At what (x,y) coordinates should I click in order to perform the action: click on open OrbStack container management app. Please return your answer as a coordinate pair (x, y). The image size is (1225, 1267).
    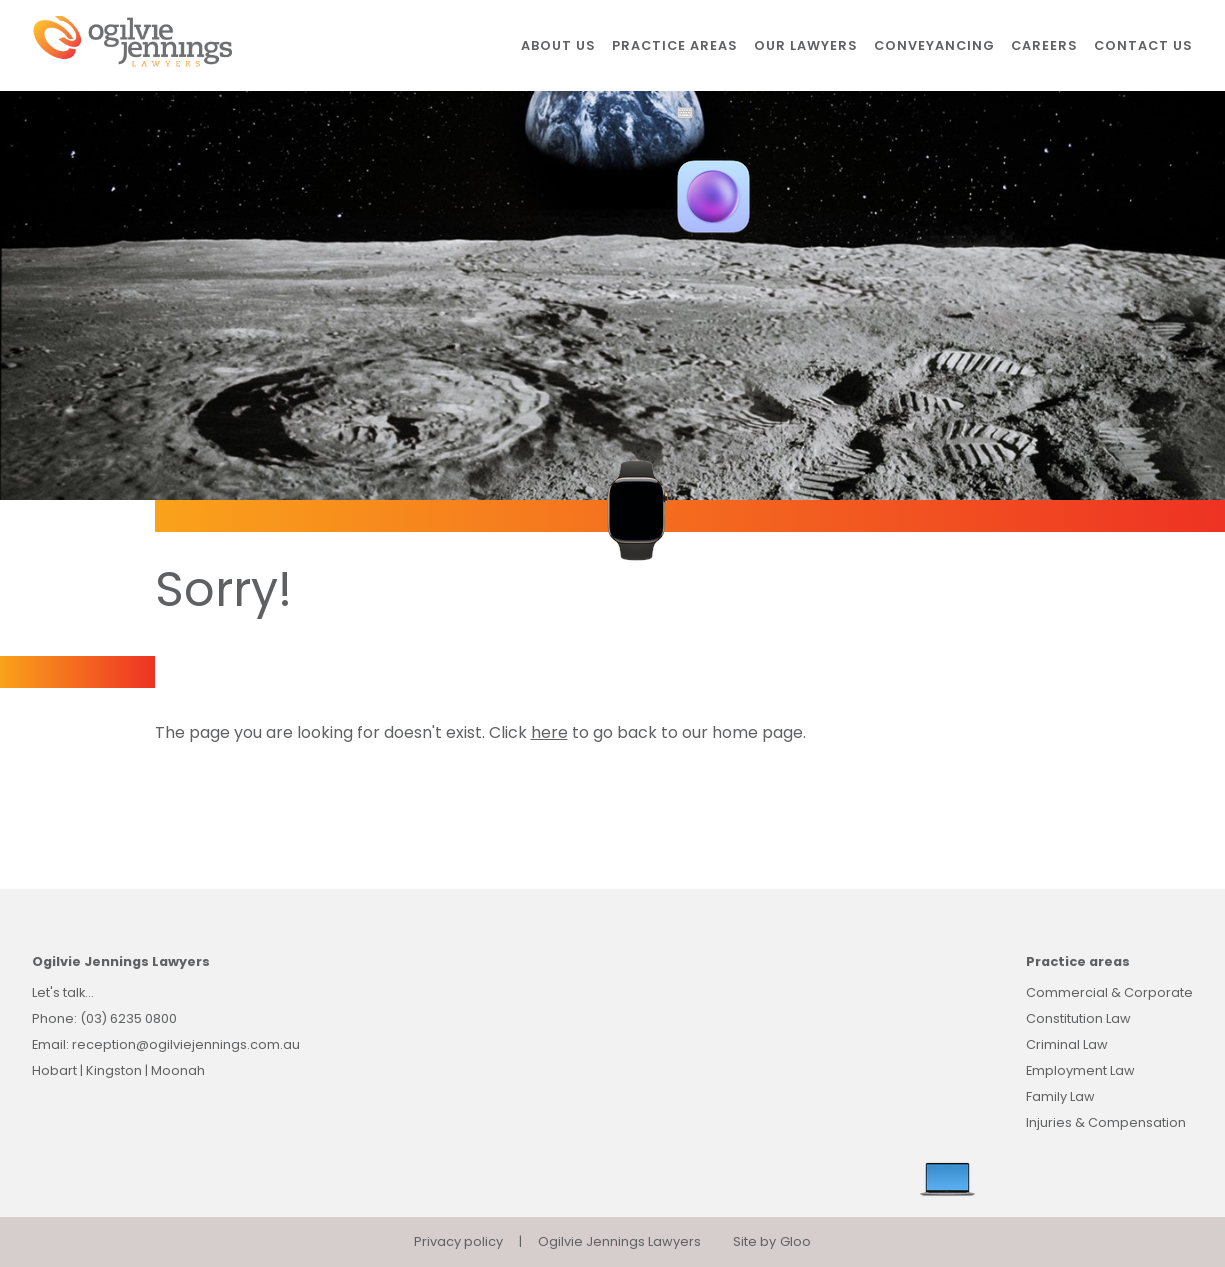
    Looking at the image, I should click on (713, 196).